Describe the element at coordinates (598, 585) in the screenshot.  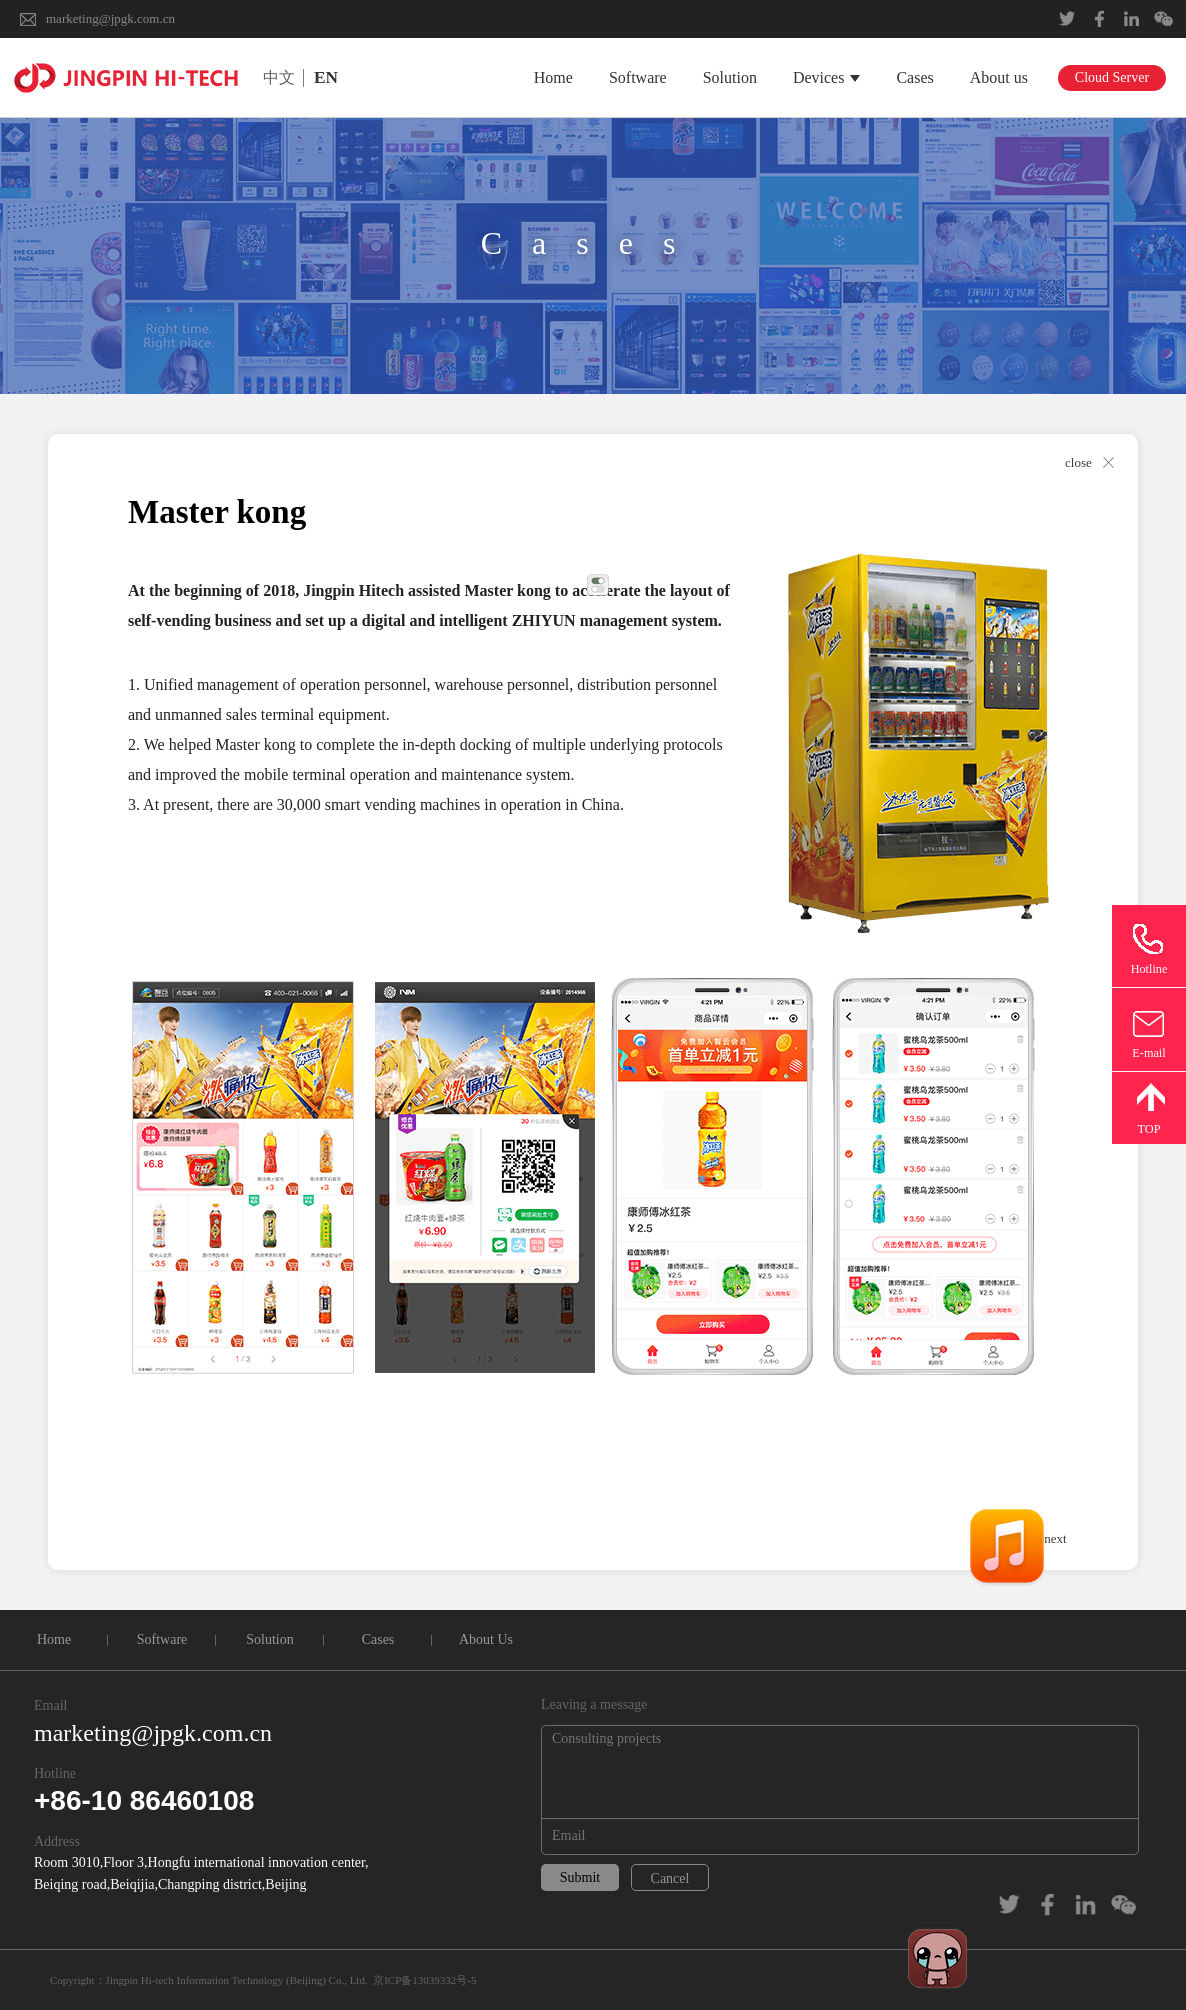
I see `open gnome tweaks settings` at that location.